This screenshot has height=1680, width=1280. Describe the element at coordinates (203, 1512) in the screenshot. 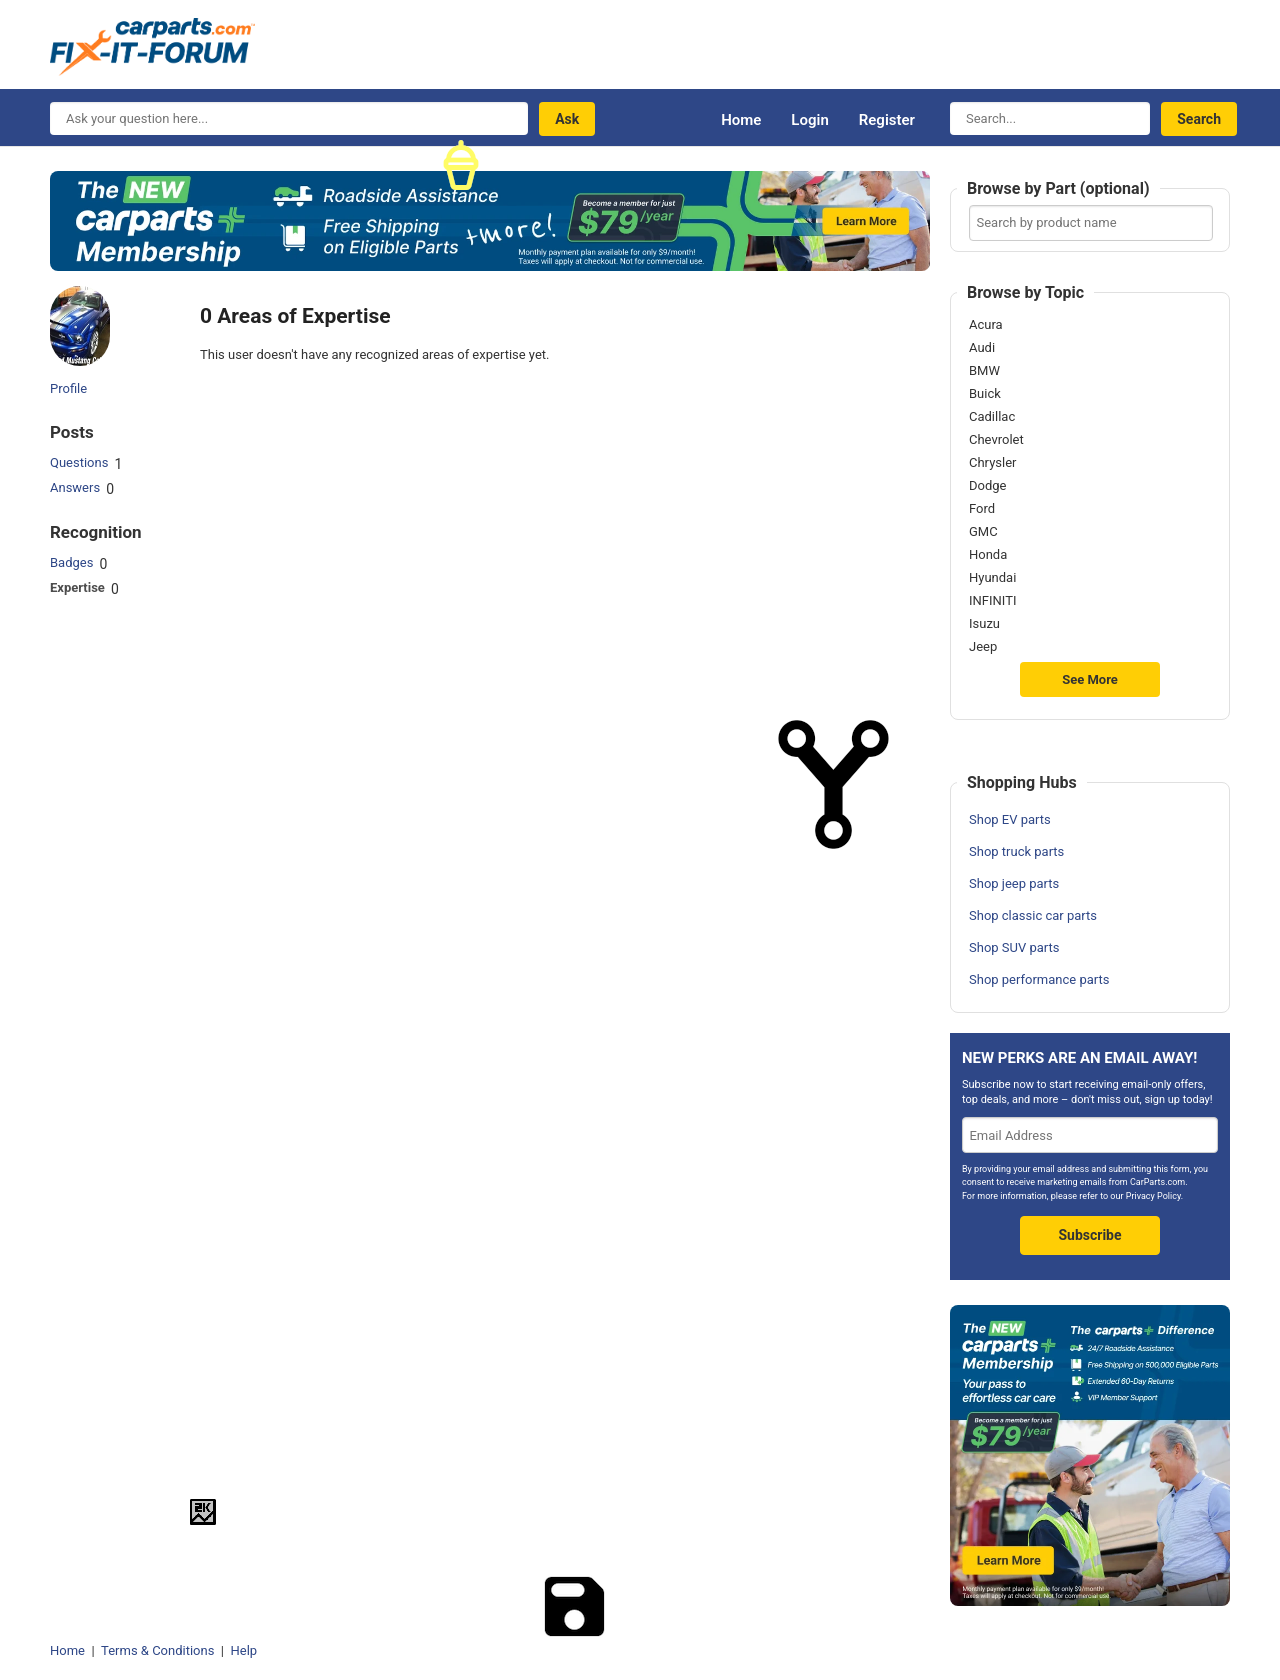

I see `view score or rating statistics` at that location.